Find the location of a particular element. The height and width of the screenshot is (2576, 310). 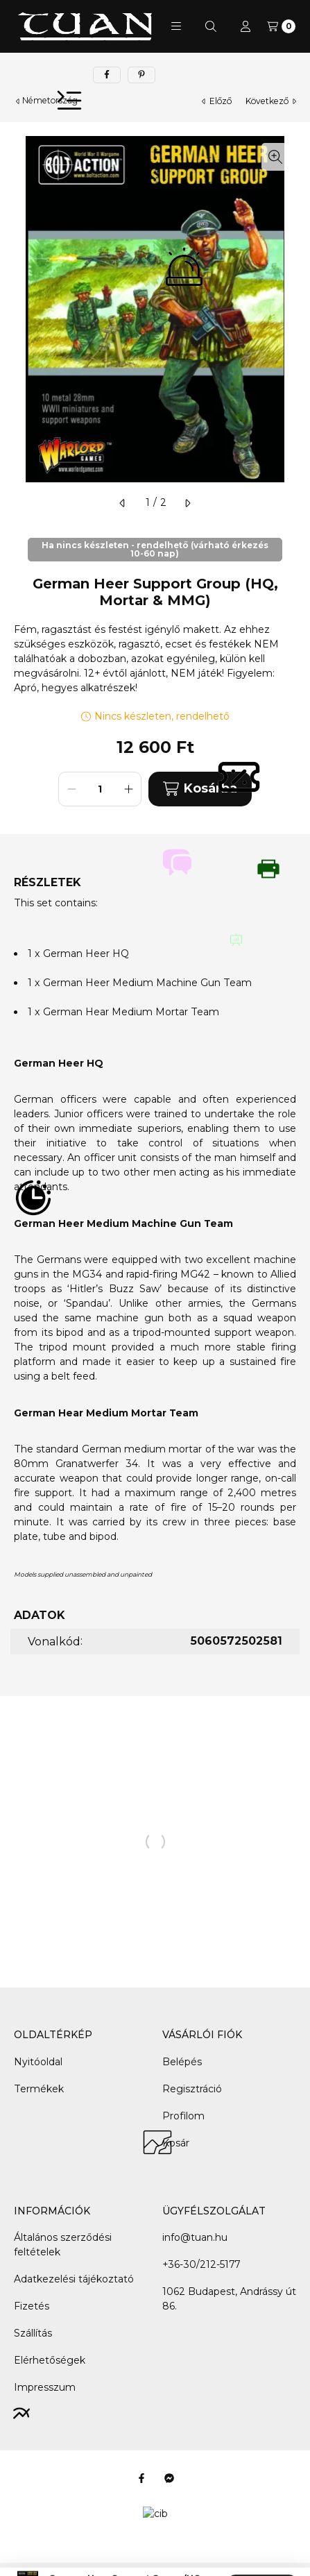

view presentation with charts is located at coordinates (236, 940).